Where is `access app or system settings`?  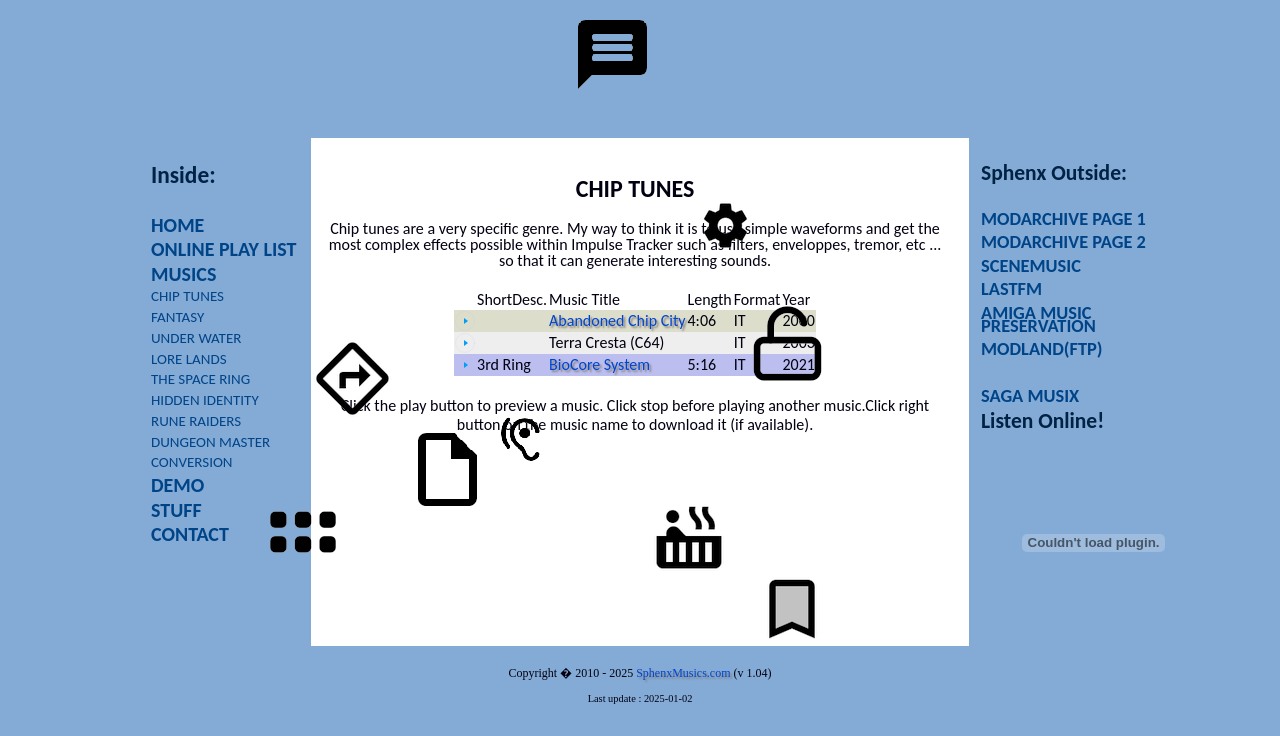
access app or system settings is located at coordinates (725, 225).